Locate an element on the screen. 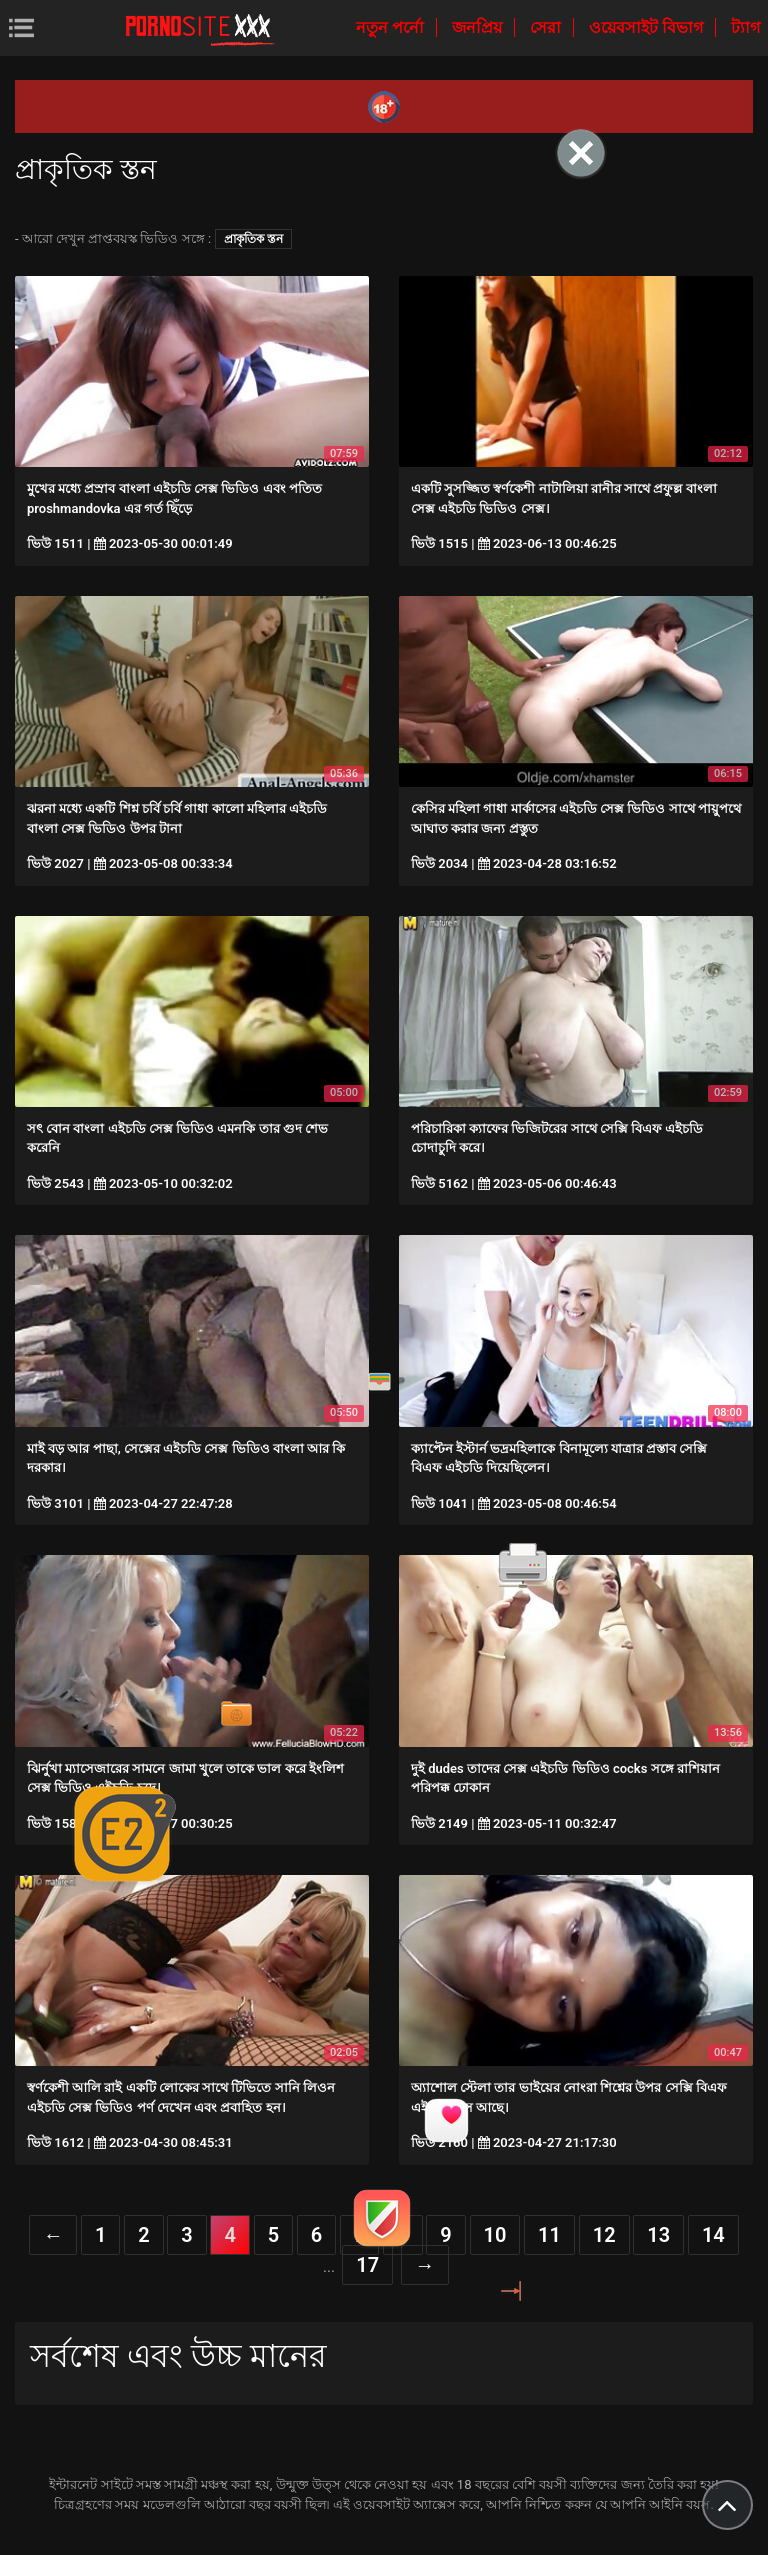 The height and width of the screenshot is (2555, 768). go to the last item or page is located at coordinates (511, 2291).